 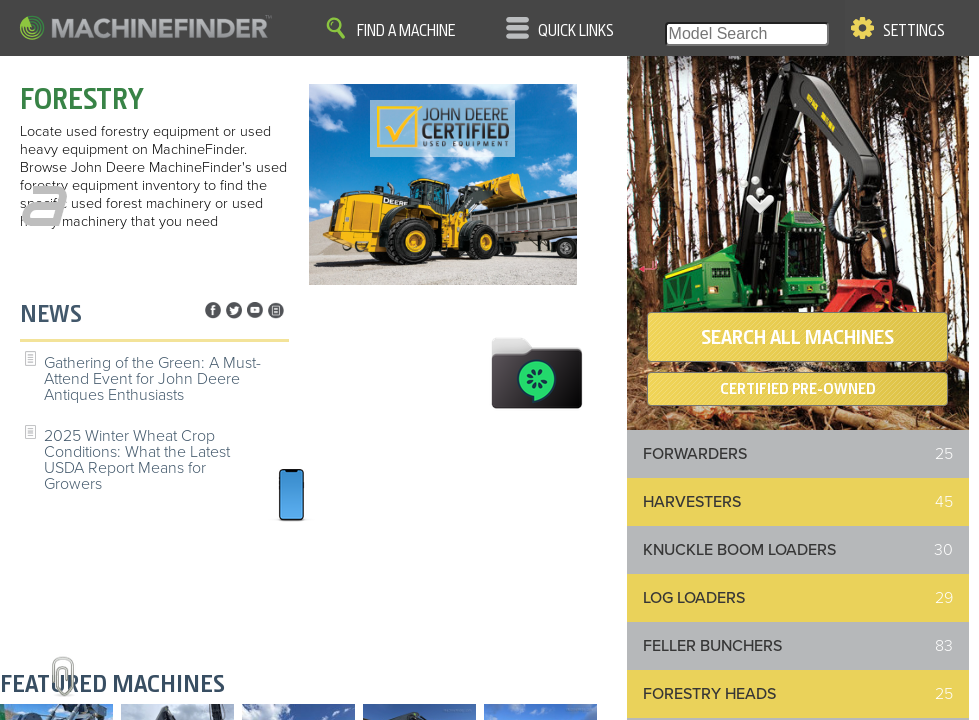 I want to click on indicates an email has an attachment, so click(x=62, y=675).